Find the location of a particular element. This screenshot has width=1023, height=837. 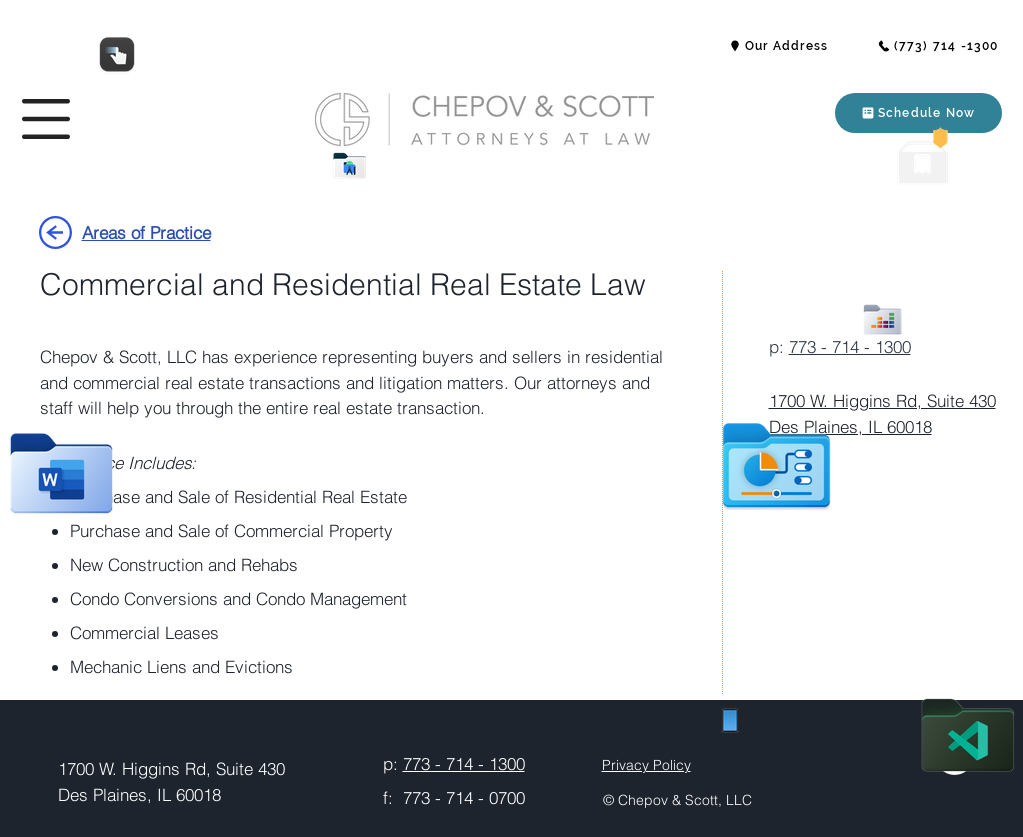

iPad Mini device icon is located at coordinates (730, 718).